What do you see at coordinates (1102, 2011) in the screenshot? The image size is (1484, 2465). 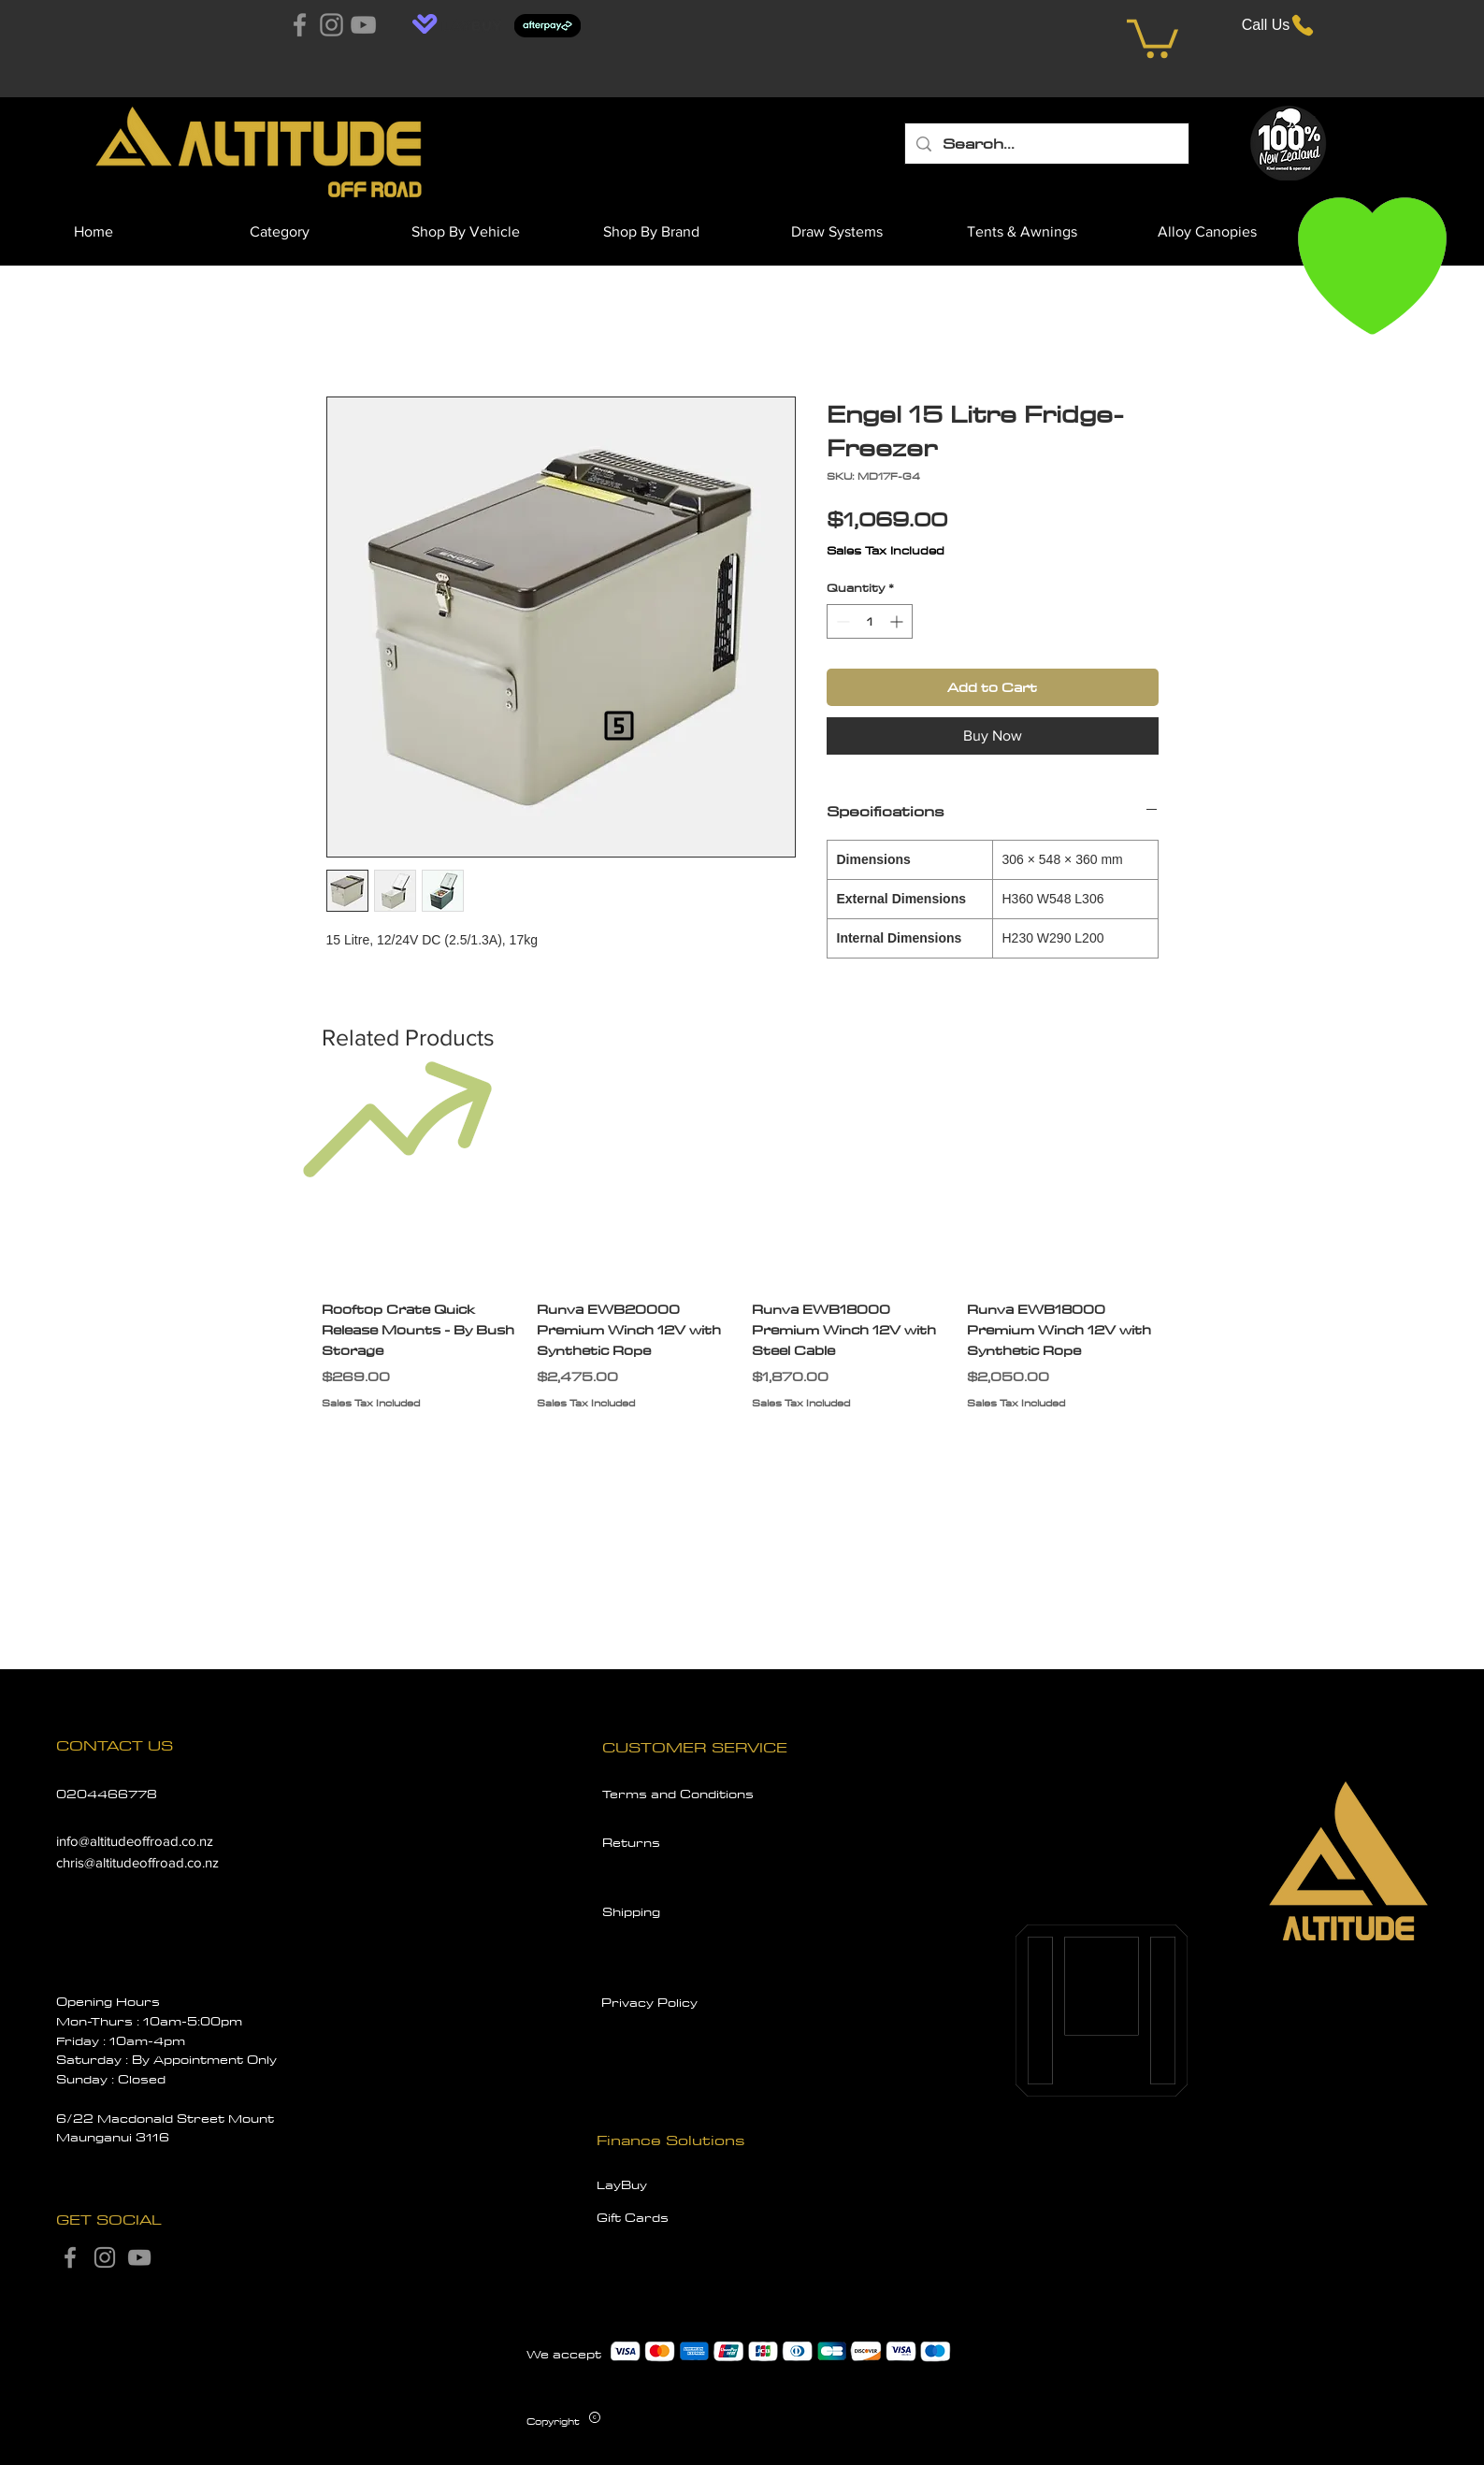 I see `center the editor panel layout` at bounding box center [1102, 2011].